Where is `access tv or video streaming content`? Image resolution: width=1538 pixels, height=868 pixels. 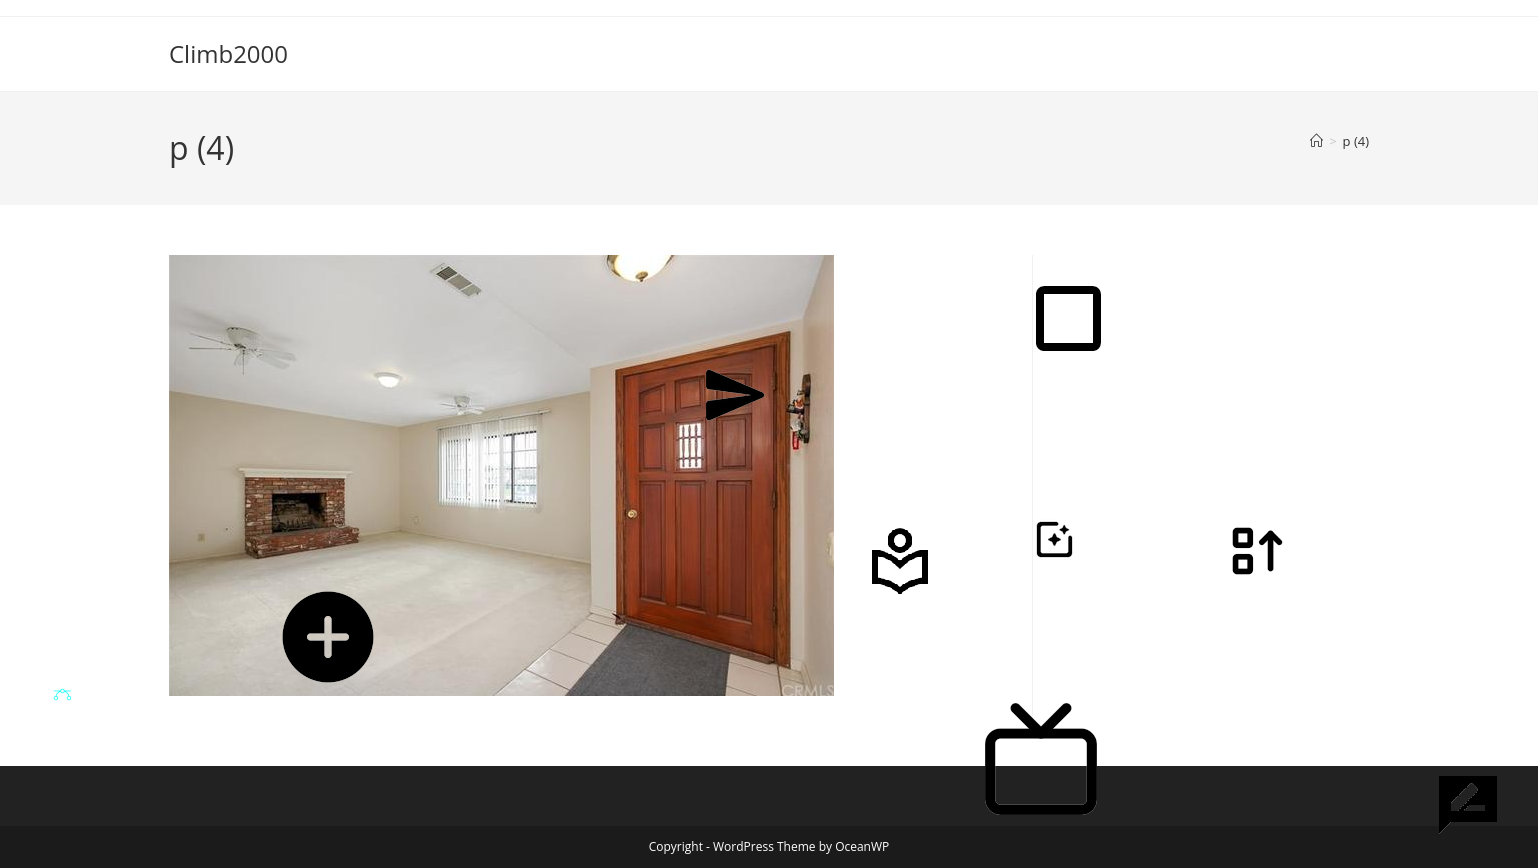
access tv or video streaming content is located at coordinates (1041, 759).